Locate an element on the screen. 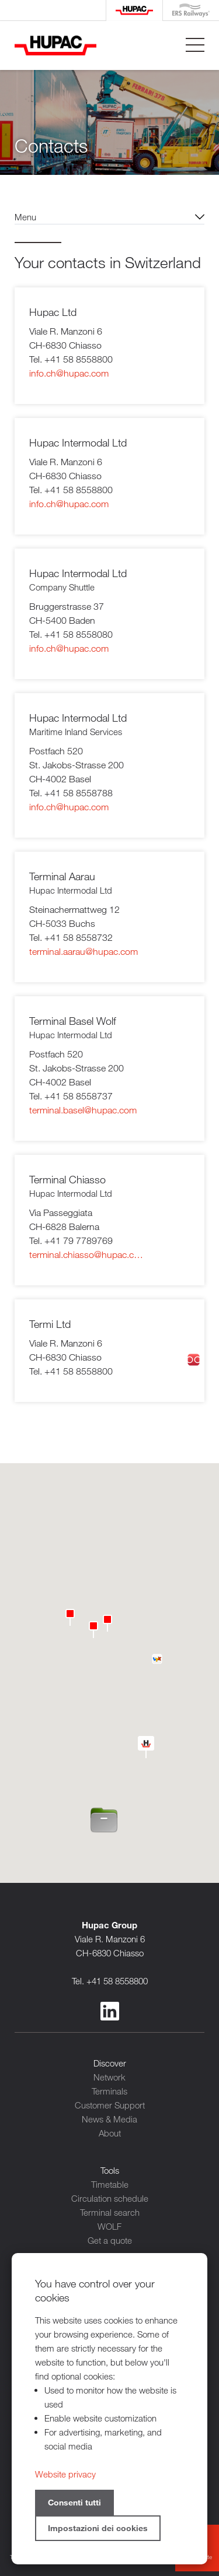 The height and width of the screenshot is (2576, 219). open LyX document processor is located at coordinates (157, 1659).